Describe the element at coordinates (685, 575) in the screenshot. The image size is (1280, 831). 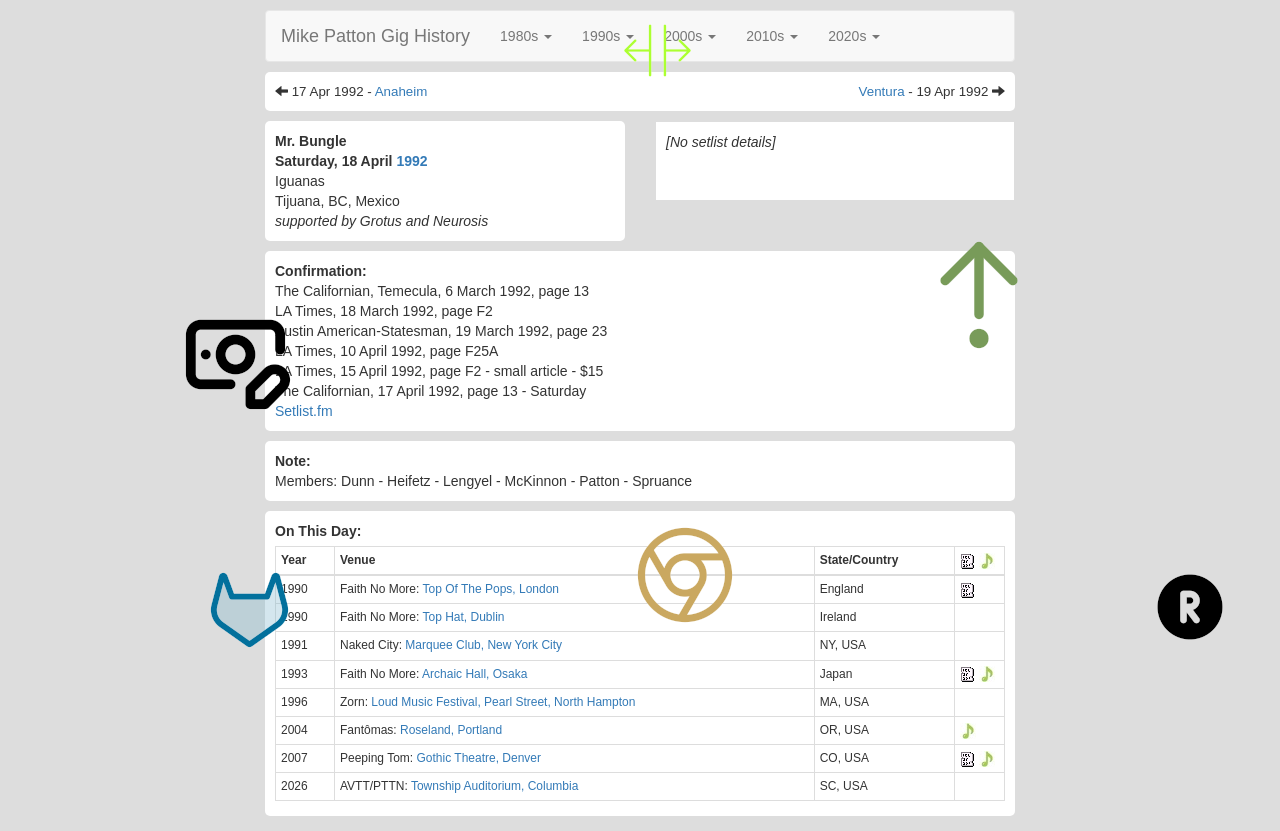
I see `open Google Chrome browser` at that location.